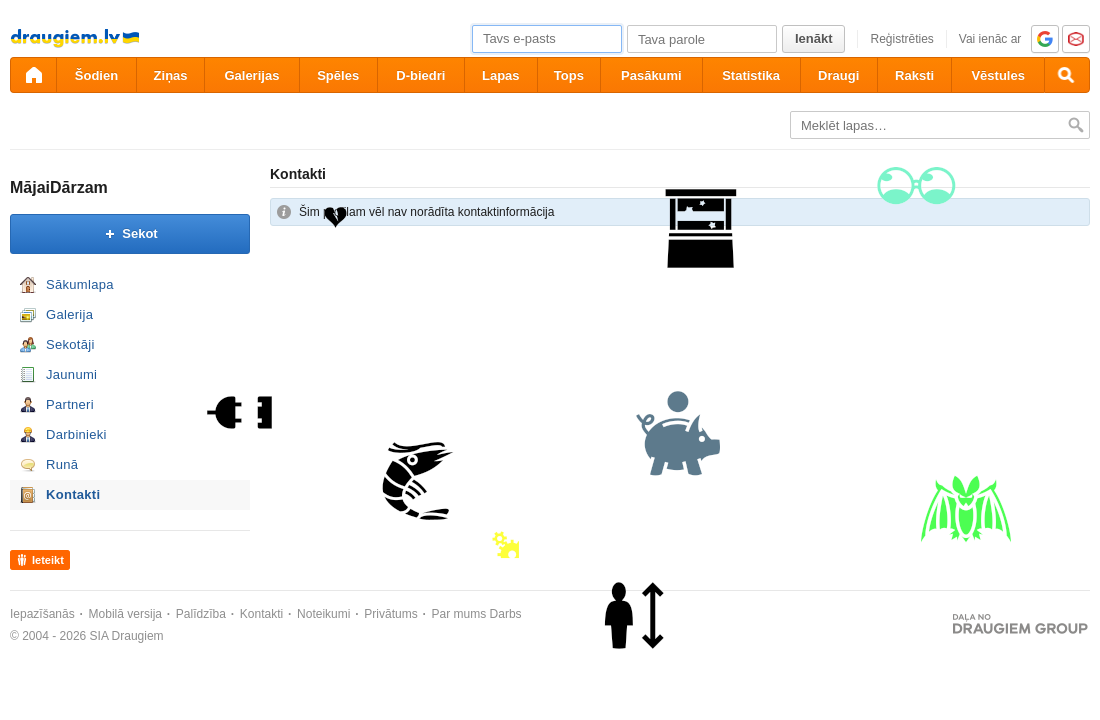 The image size is (1100, 720). I want to click on access savings or budget features, so click(678, 435).